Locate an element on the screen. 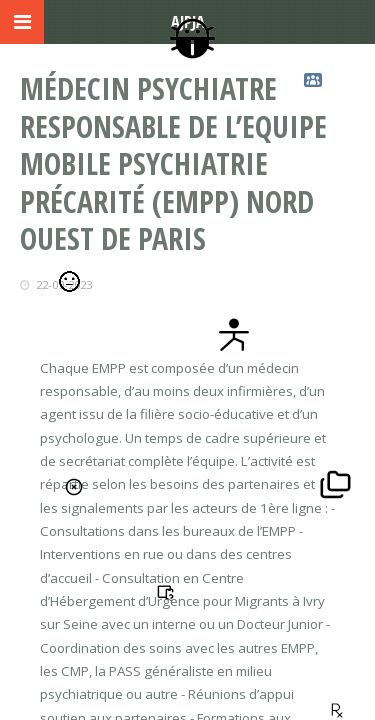  view prescription details is located at coordinates (336, 710).